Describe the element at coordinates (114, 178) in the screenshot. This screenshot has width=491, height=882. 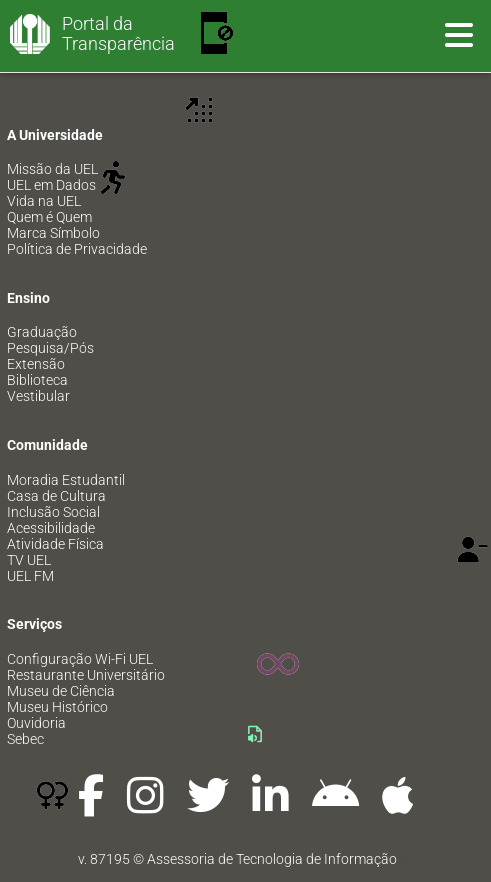
I see `start a run or workout session` at that location.